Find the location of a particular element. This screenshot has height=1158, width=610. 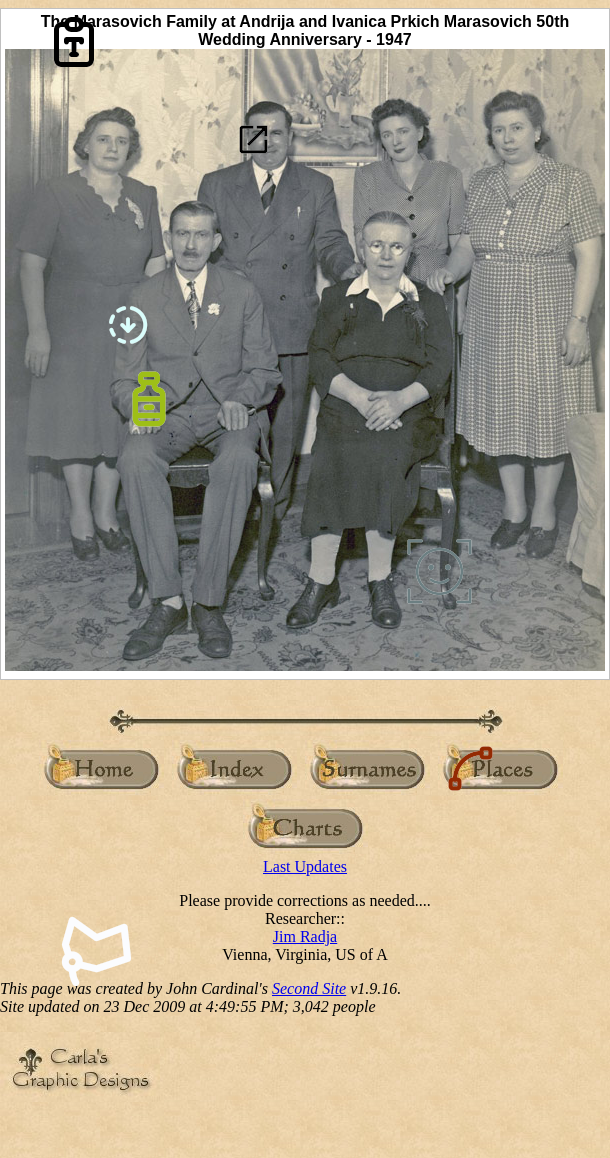

access text formatting options for clipboard content is located at coordinates (74, 42).